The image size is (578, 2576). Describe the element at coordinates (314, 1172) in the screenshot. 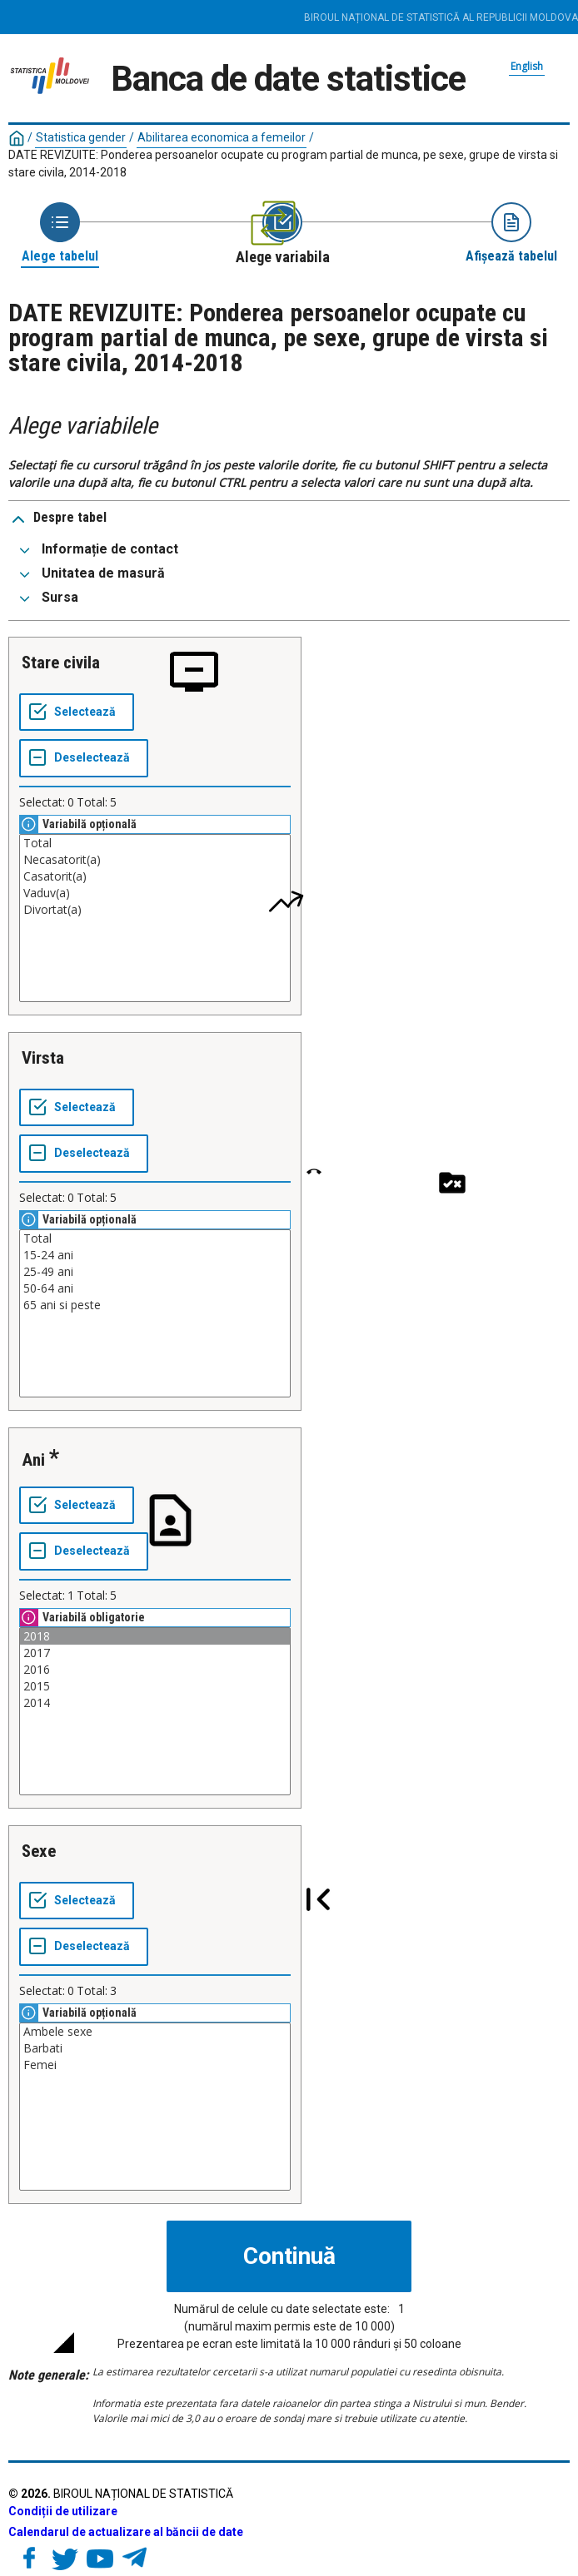

I see `end the current phone call` at that location.